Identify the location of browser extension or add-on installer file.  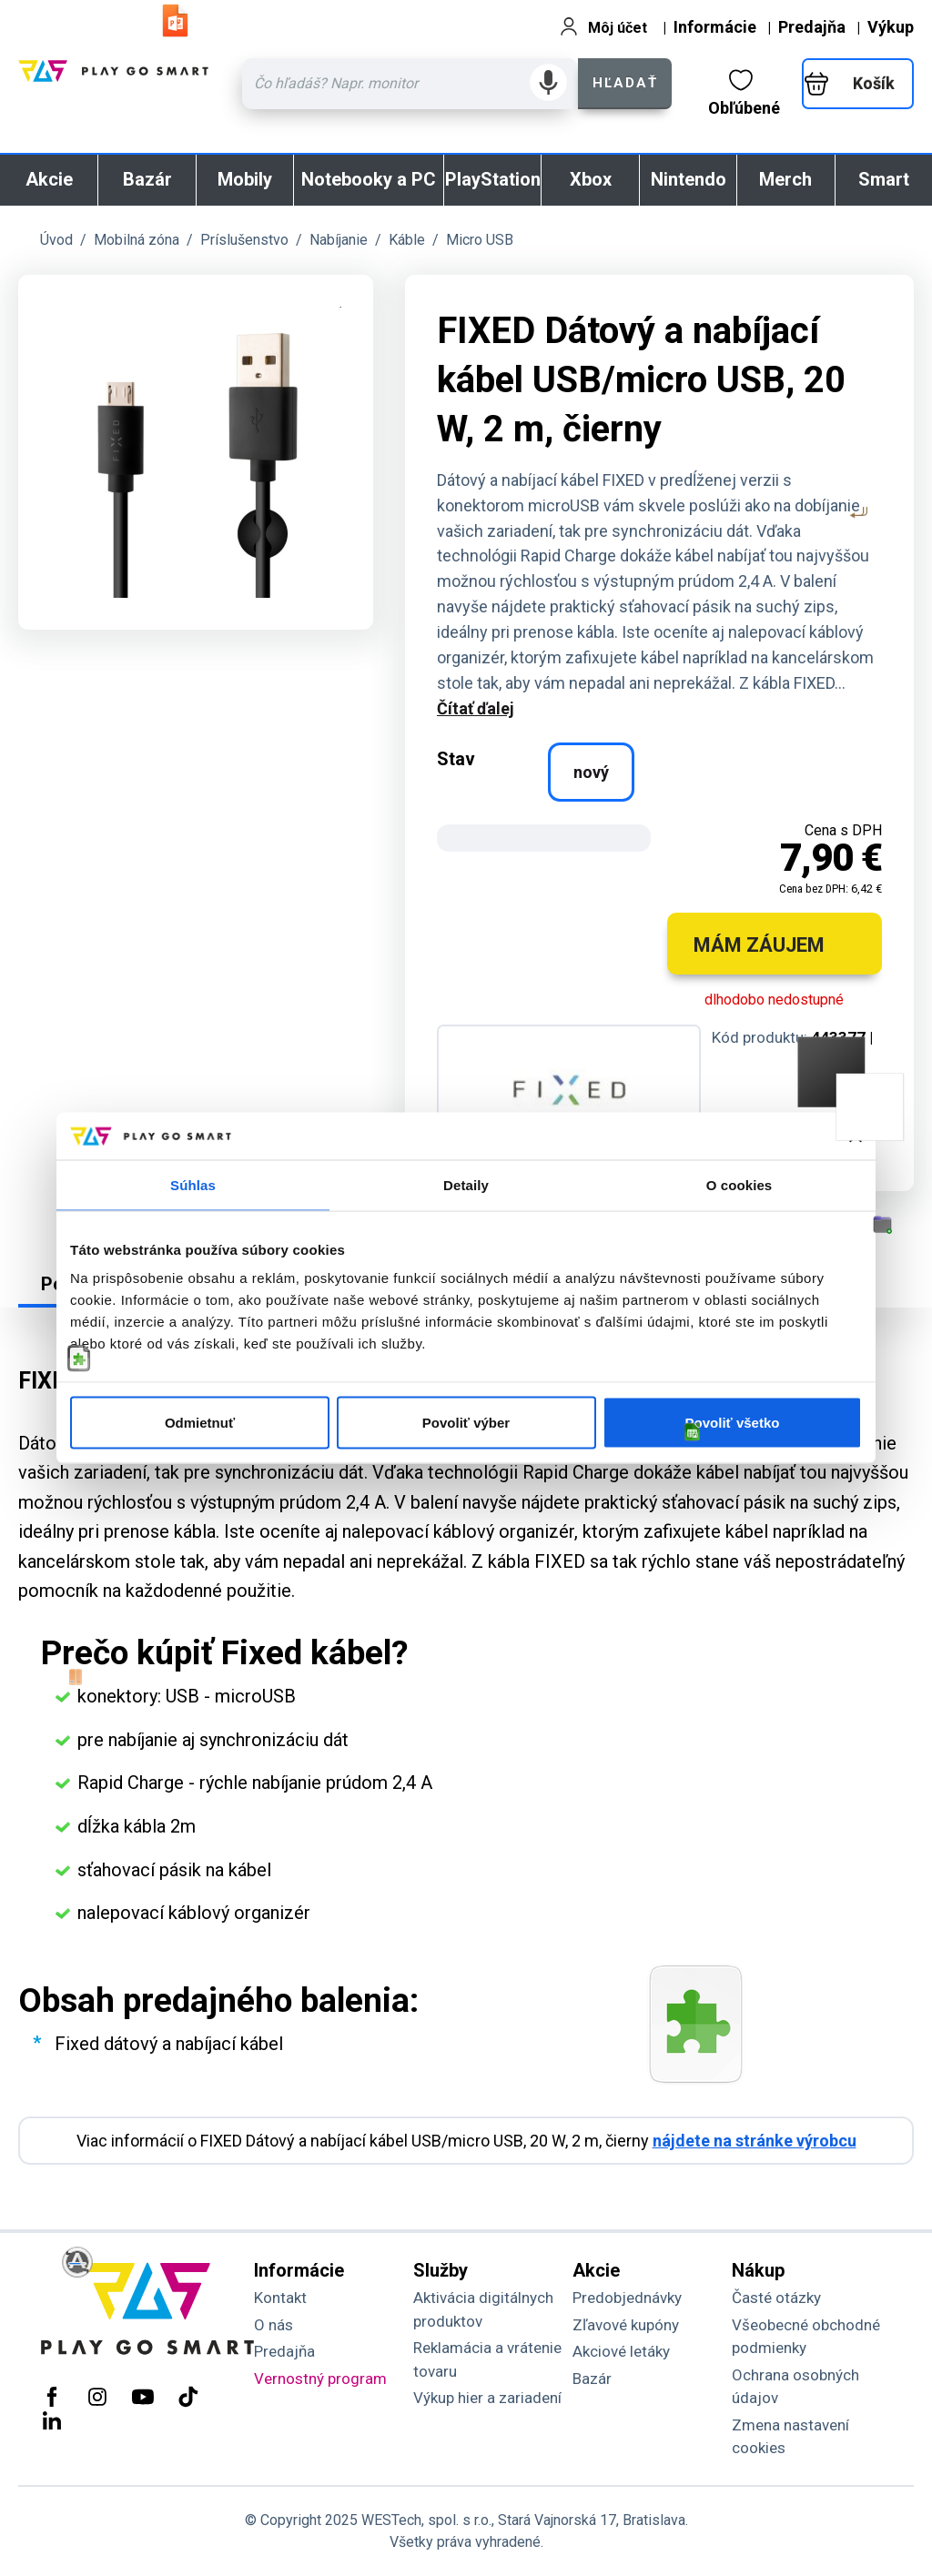
(695, 2024).